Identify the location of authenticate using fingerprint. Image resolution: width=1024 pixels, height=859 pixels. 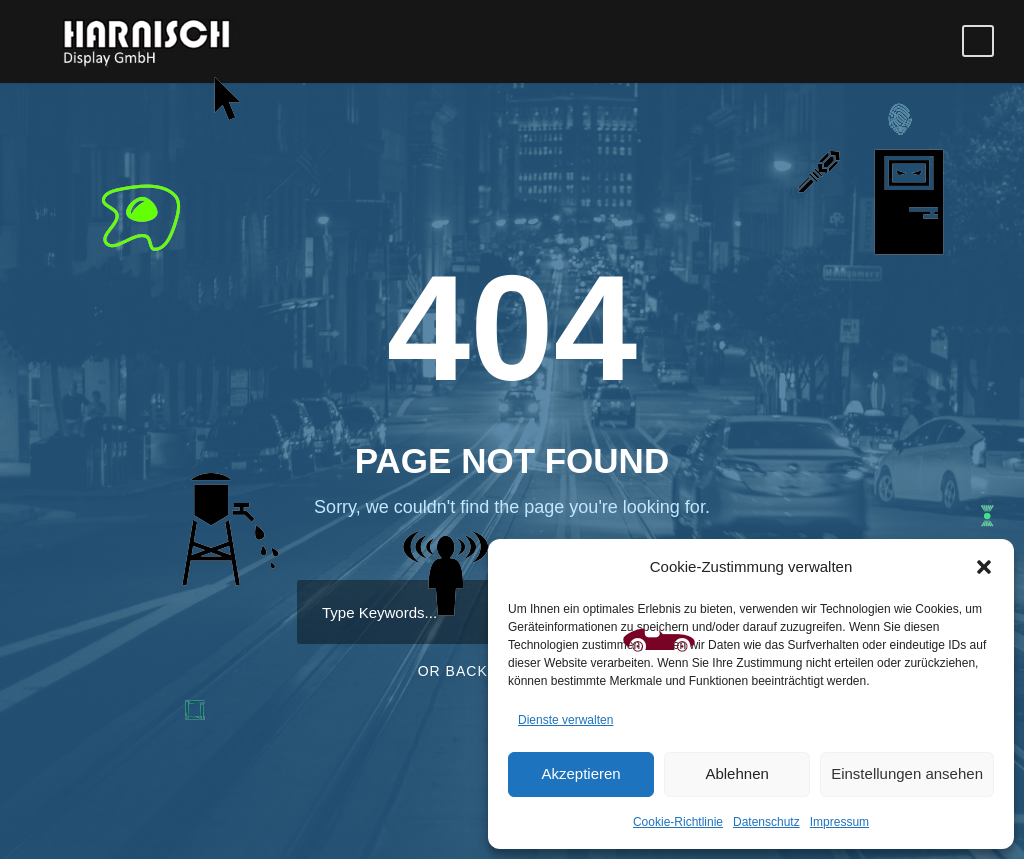
(900, 119).